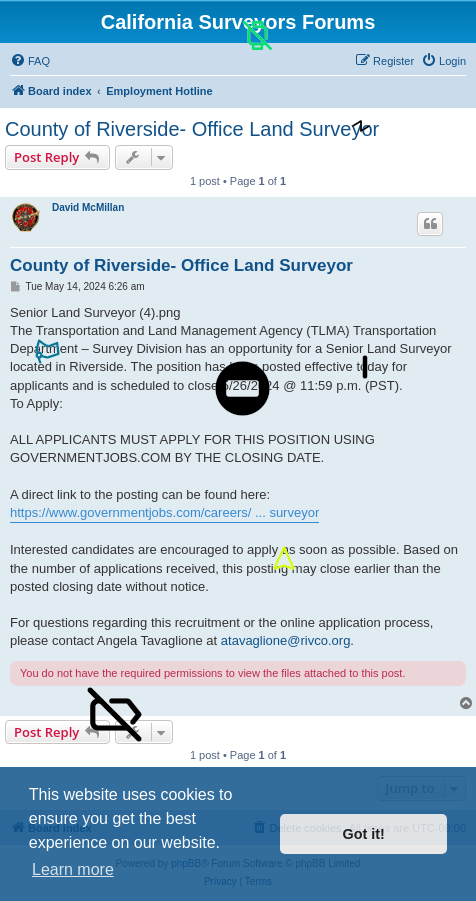 This screenshot has height=901, width=476. I want to click on smartwatch disconnected or unavailable, so click(257, 35).